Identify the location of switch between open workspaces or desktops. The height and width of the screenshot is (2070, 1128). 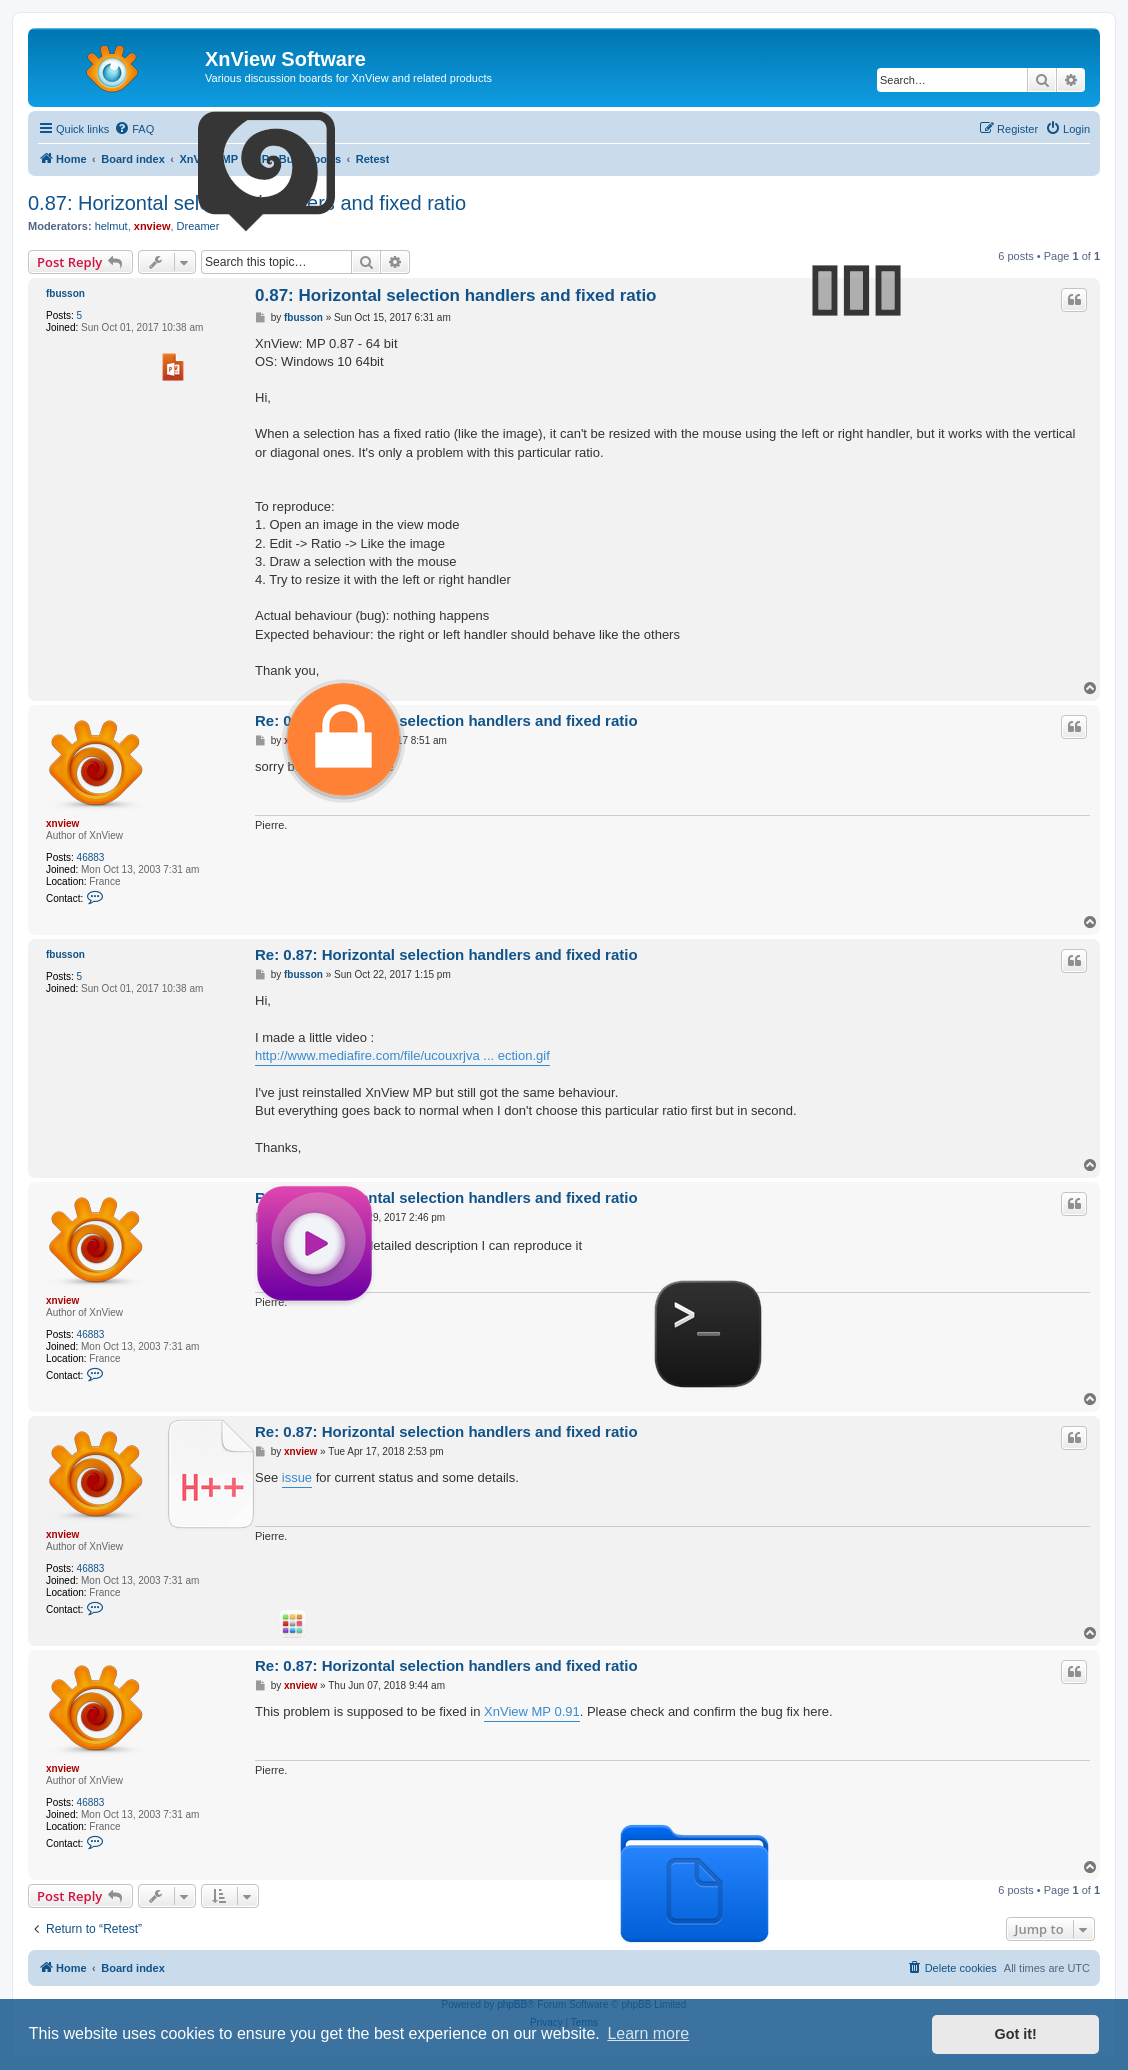
(856, 290).